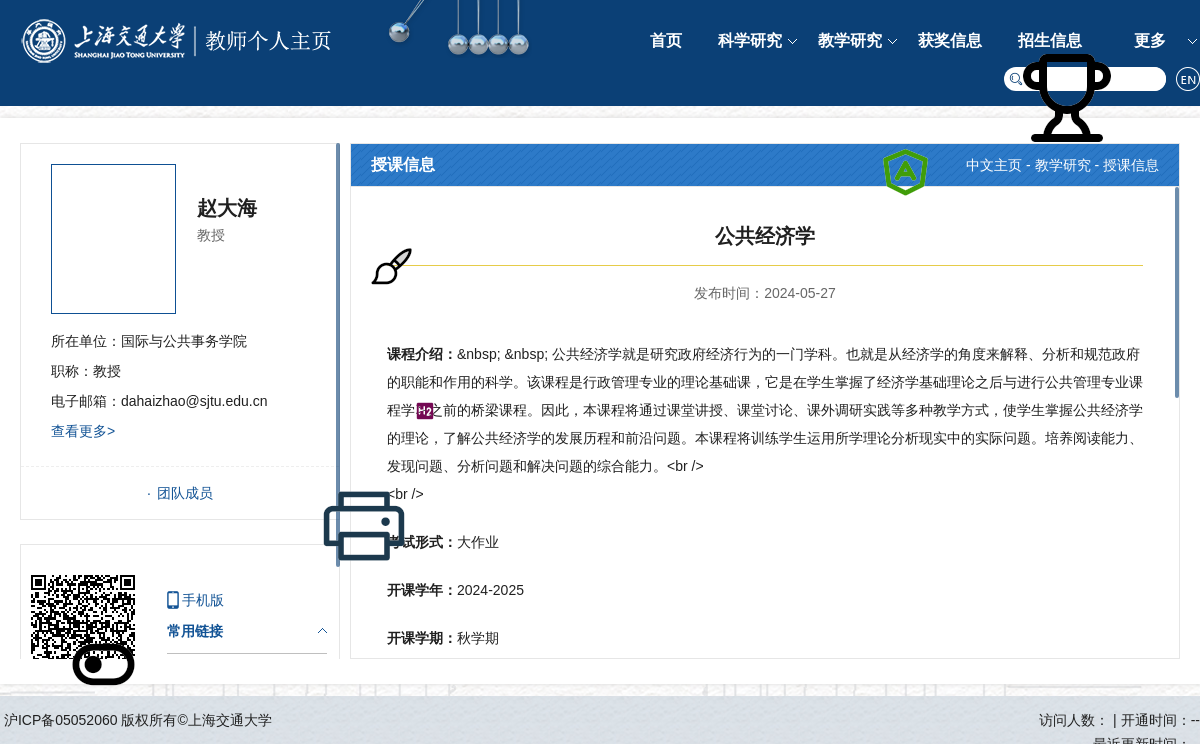 This screenshot has width=1200, height=744. What do you see at coordinates (103, 664) in the screenshot?
I see `toggle a setting off` at bounding box center [103, 664].